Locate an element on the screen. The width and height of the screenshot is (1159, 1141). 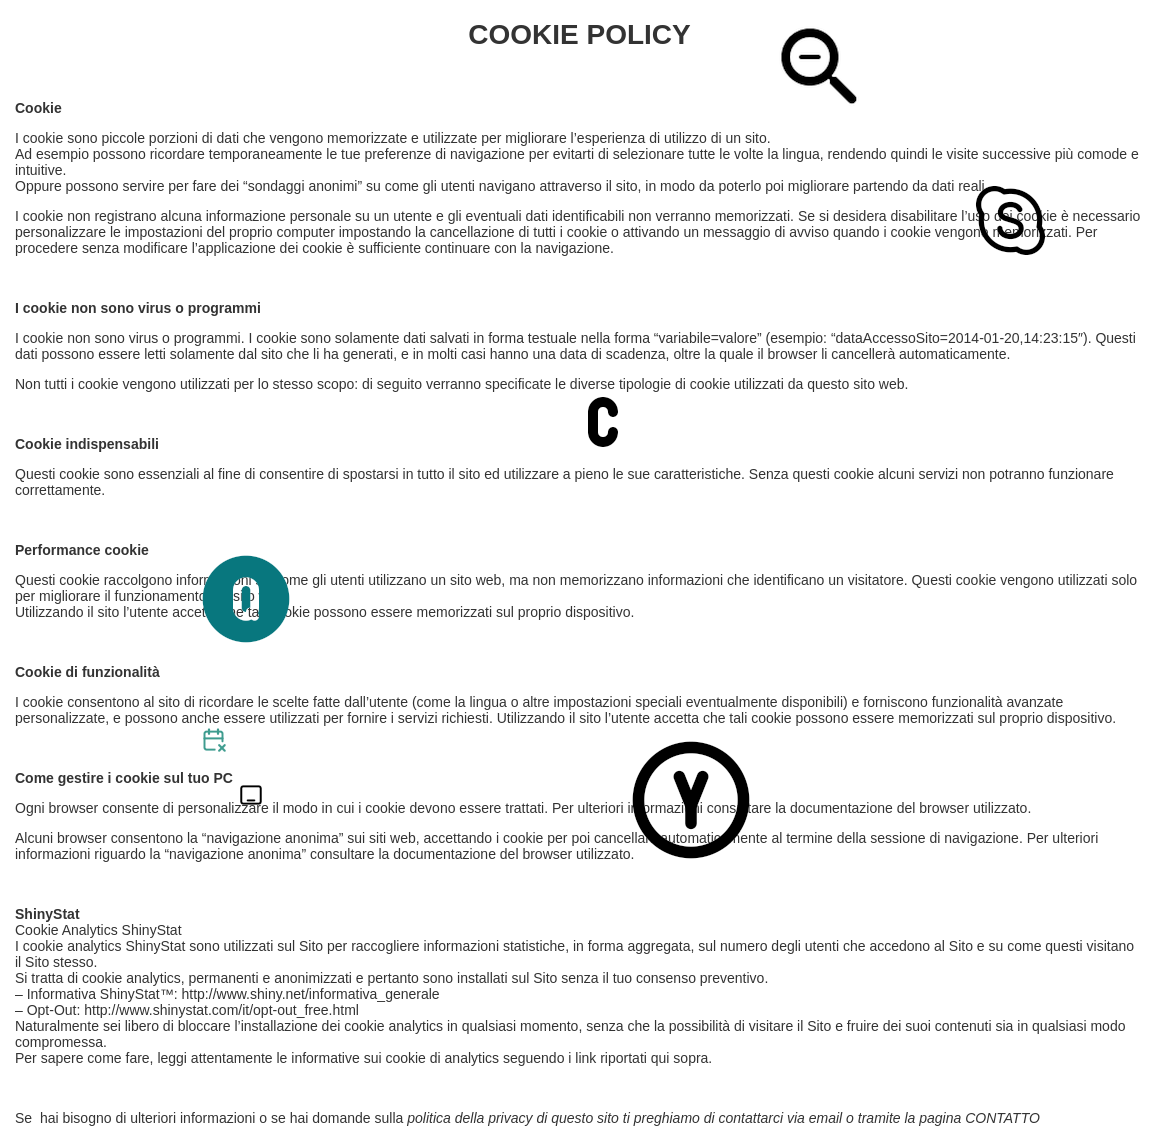
indicates items or options starting with letter Y is located at coordinates (691, 800).